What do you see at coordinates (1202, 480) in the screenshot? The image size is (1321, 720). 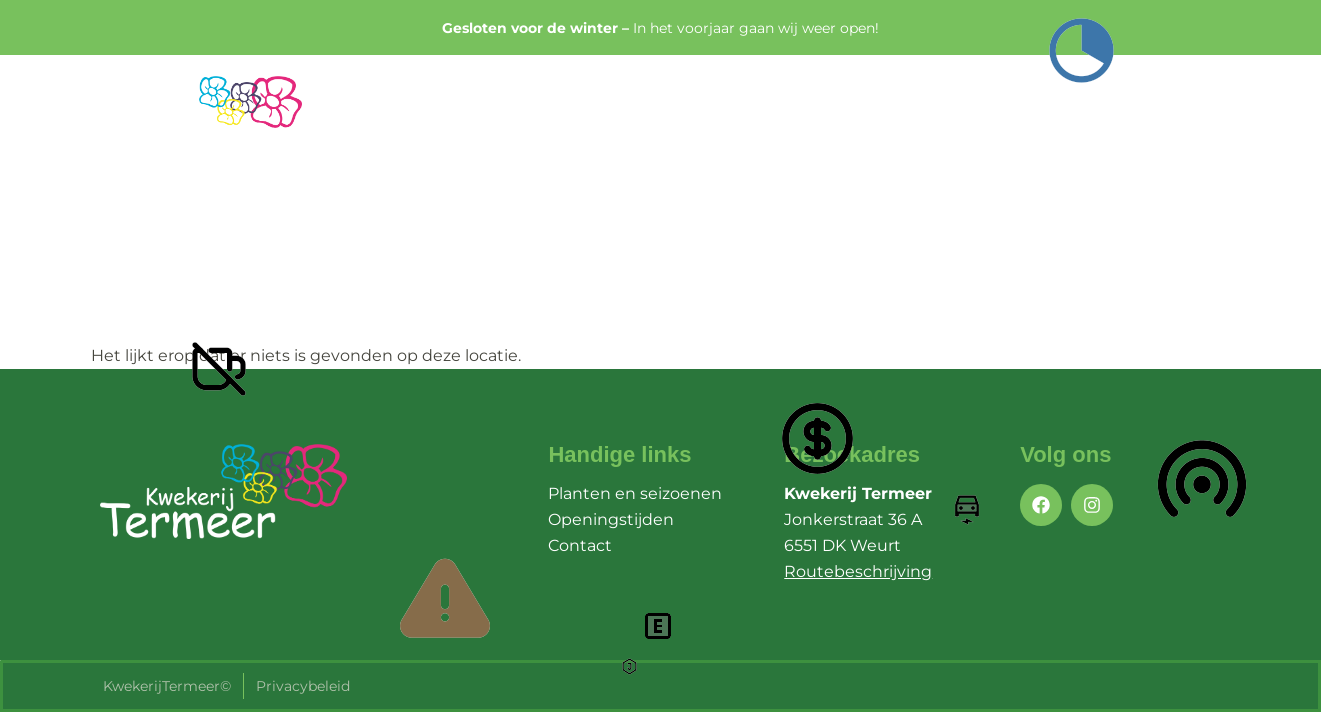 I see `start a live broadcast or stream` at bounding box center [1202, 480].